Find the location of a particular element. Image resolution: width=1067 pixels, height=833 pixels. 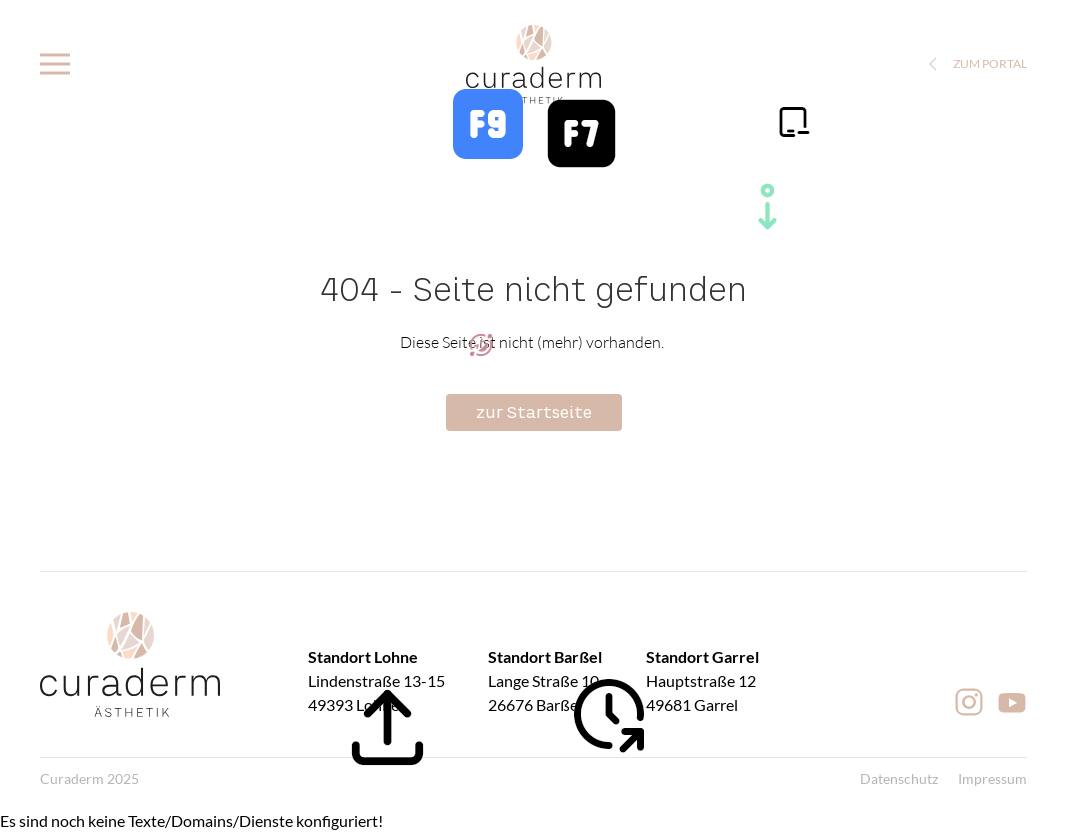

F7 keyboard function key is located at coordinates (581, 133).